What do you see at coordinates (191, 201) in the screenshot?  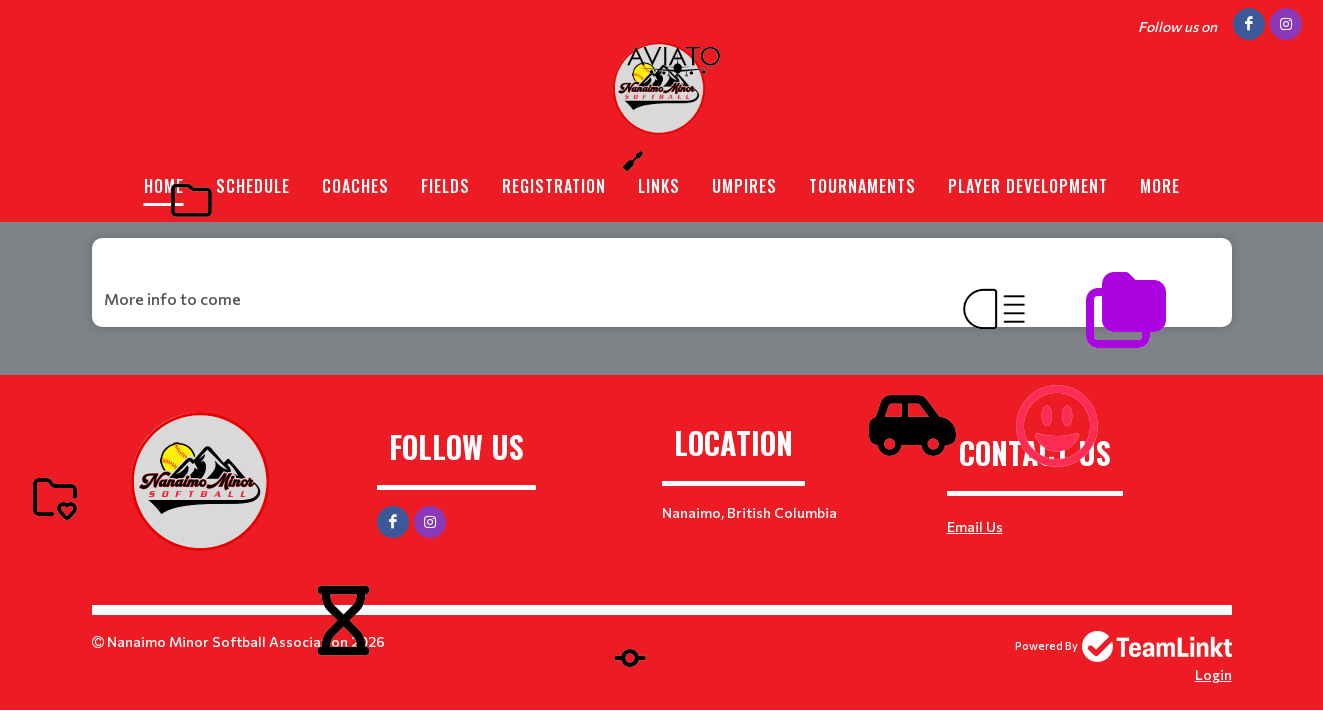 I see `open file folder` at bounding box center [191, 201].